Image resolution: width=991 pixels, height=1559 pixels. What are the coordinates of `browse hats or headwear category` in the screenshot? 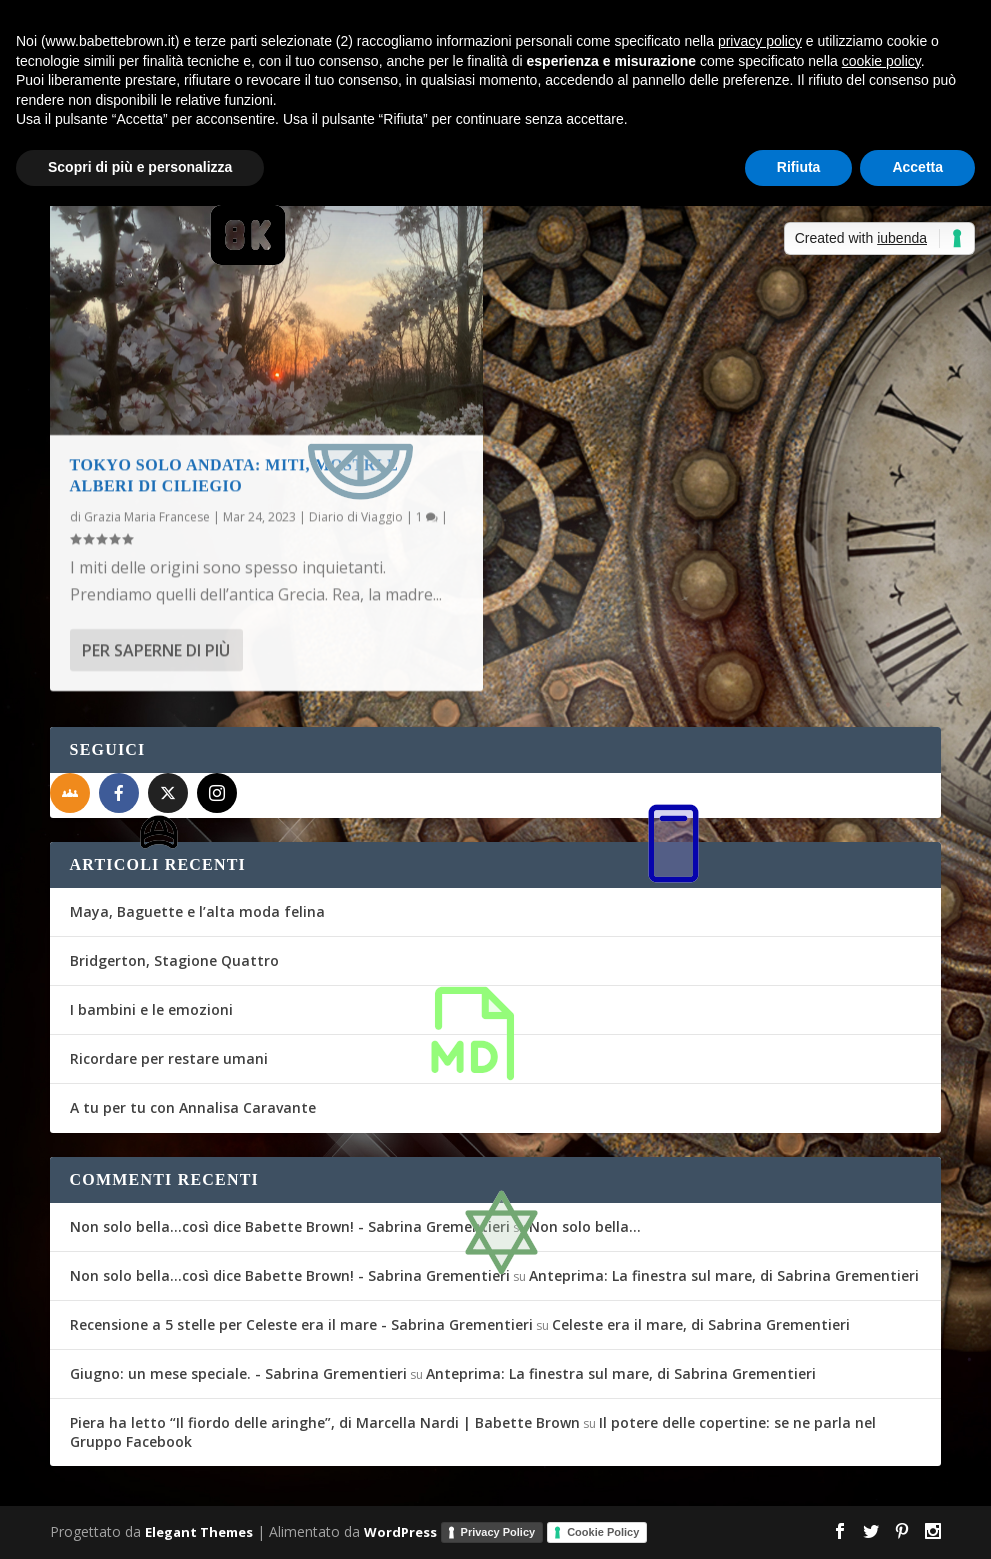 It's located at (159, 834).